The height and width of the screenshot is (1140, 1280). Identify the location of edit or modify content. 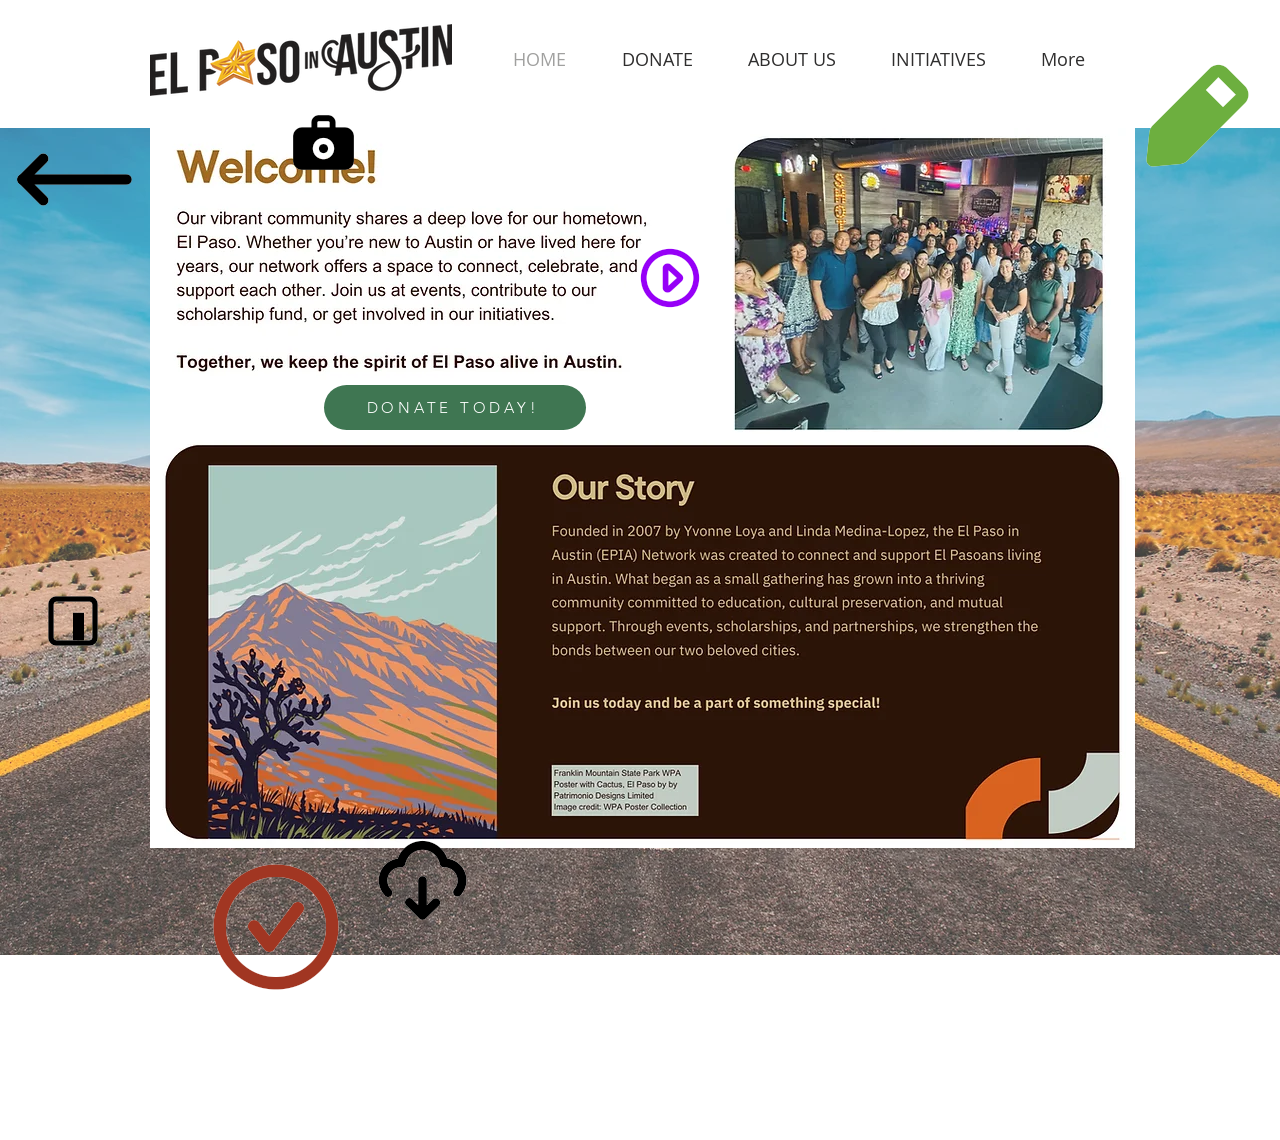
(1197, 115).